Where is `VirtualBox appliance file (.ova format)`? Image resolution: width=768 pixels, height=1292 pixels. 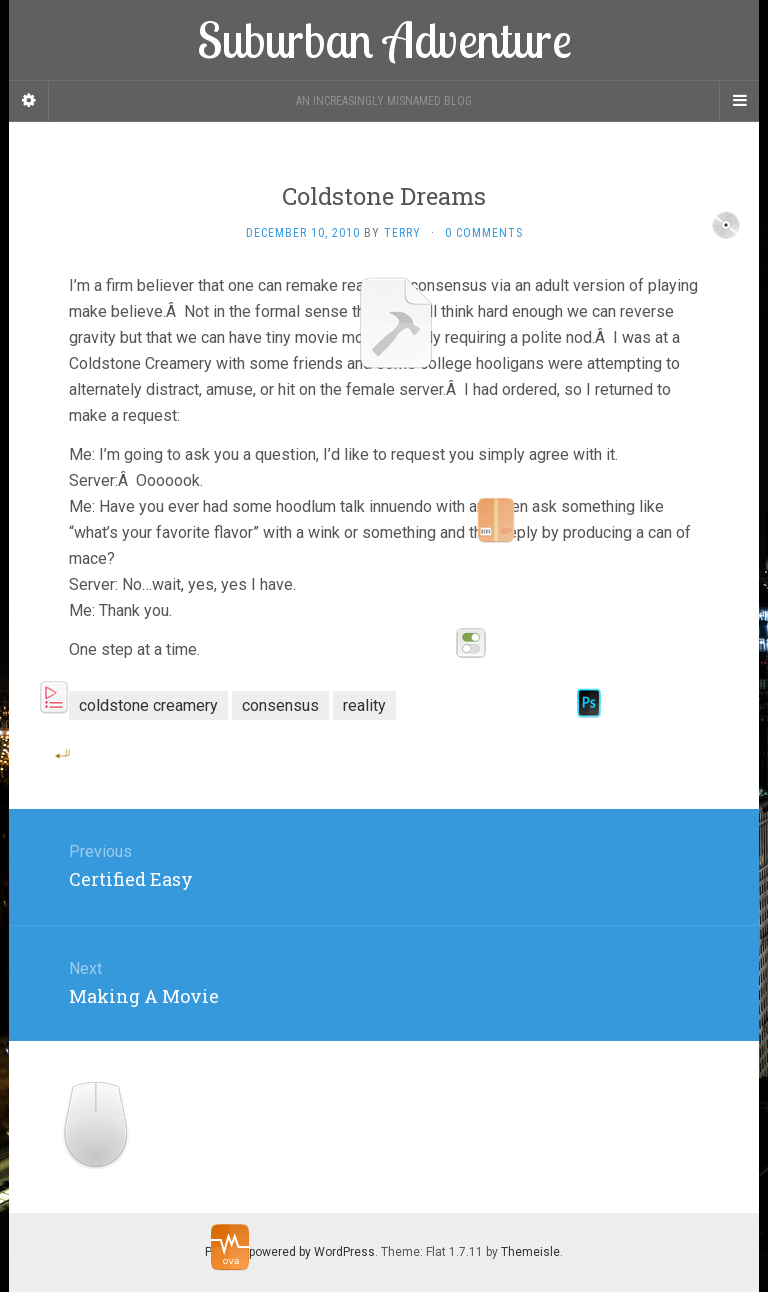
VirtualBox appliance file (.ova format) is located at coordinates (230, 1247).